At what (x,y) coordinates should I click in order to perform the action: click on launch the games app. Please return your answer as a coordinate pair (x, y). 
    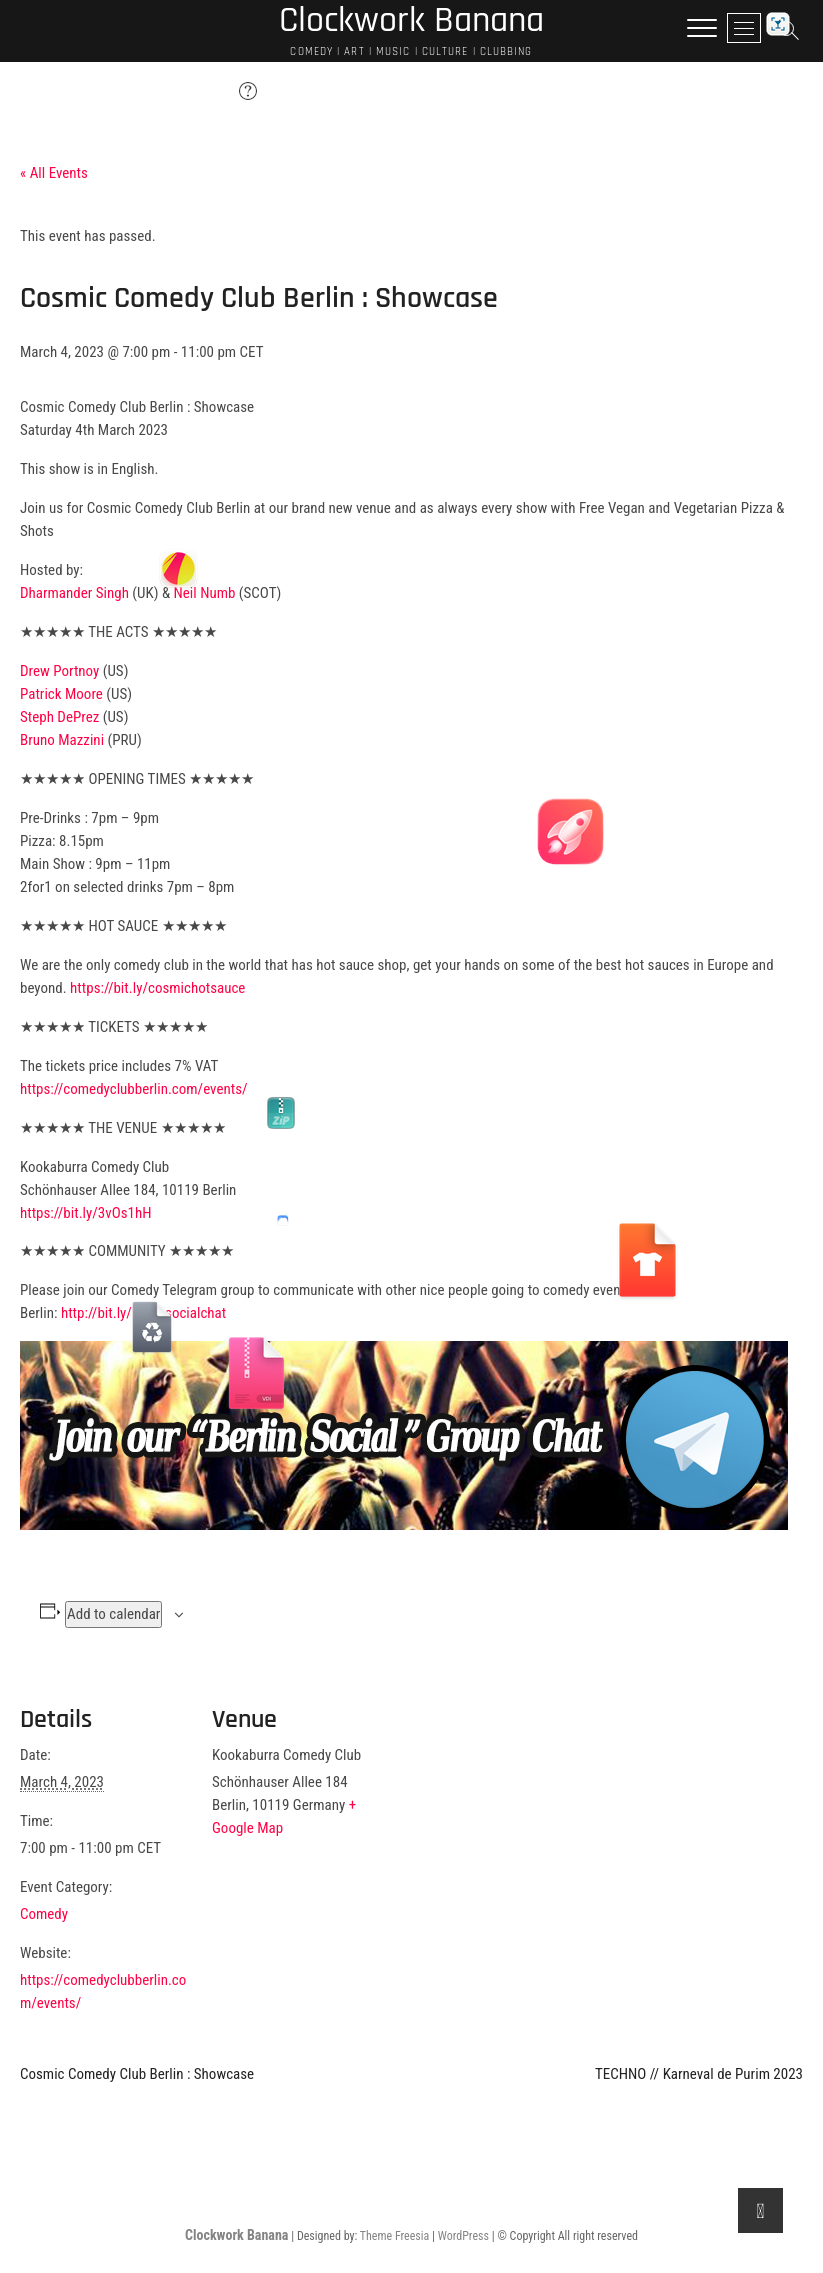
    Looking at the image, I should click on (570, 831).